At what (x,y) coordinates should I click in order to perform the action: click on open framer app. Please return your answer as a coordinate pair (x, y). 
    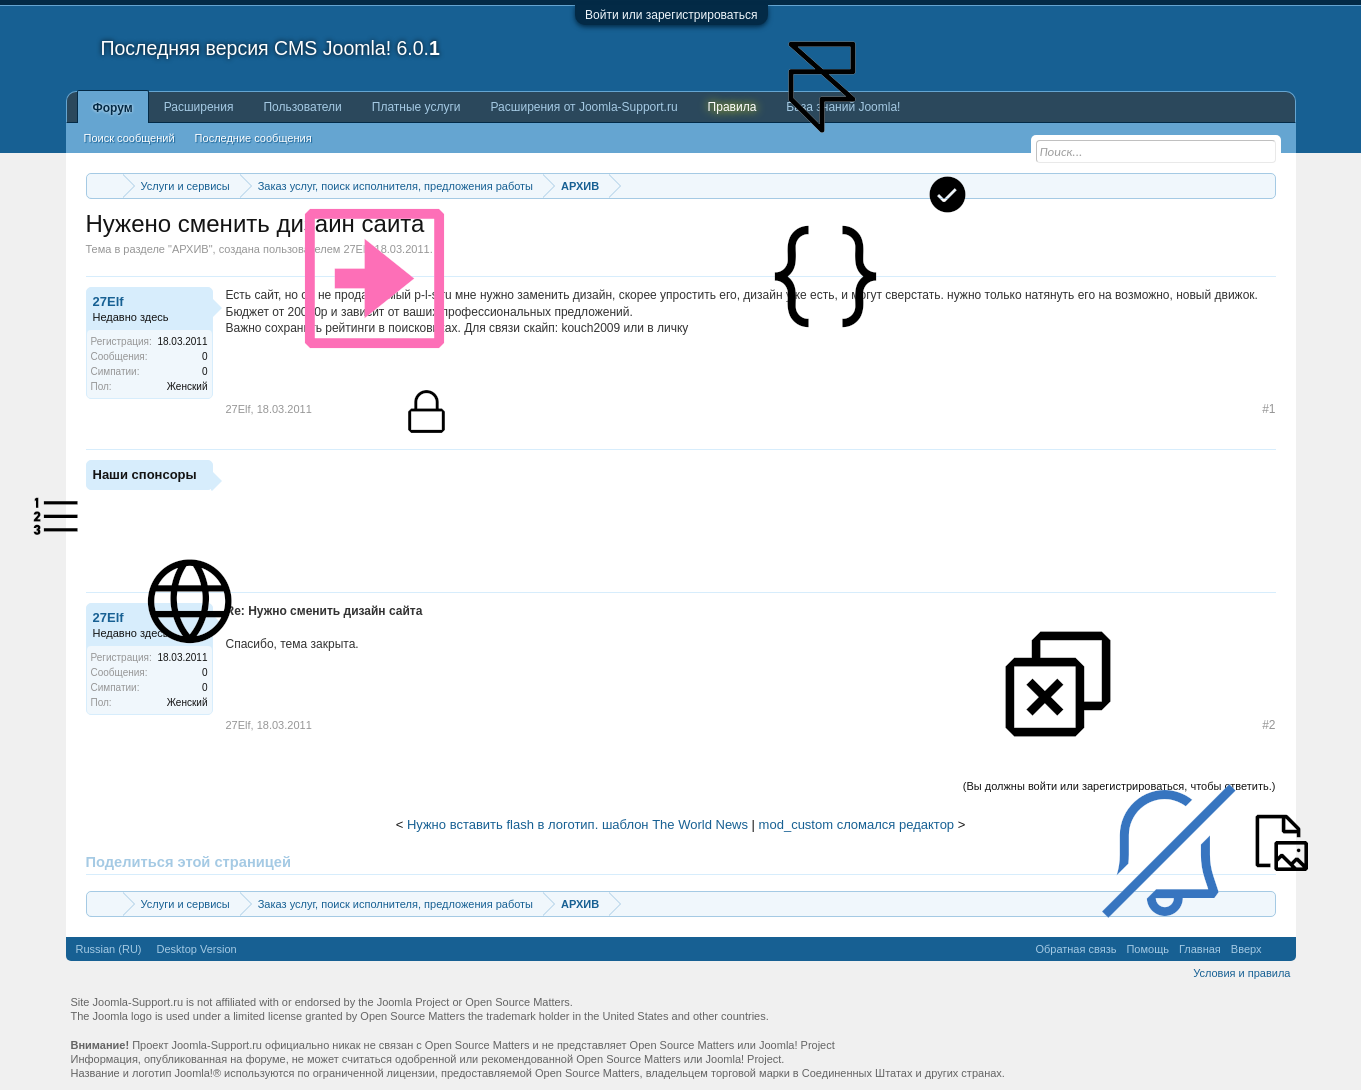
    Looking at the image, I should click on (822, 82).